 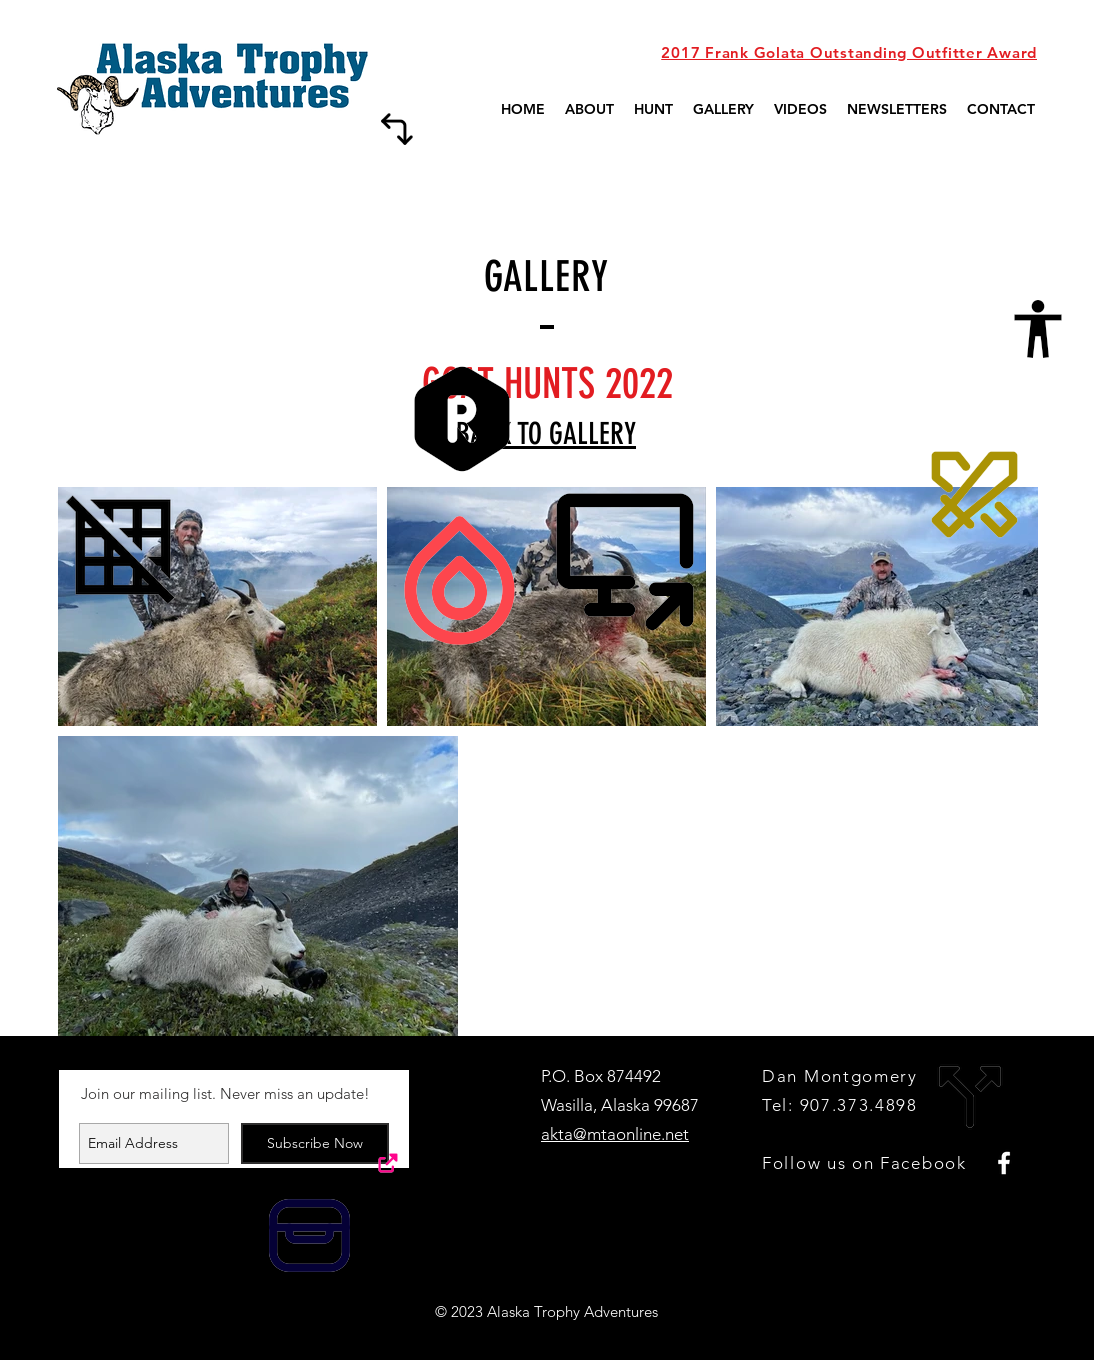 I want to click on access Drops language learning app, so click(x=459, y=583).